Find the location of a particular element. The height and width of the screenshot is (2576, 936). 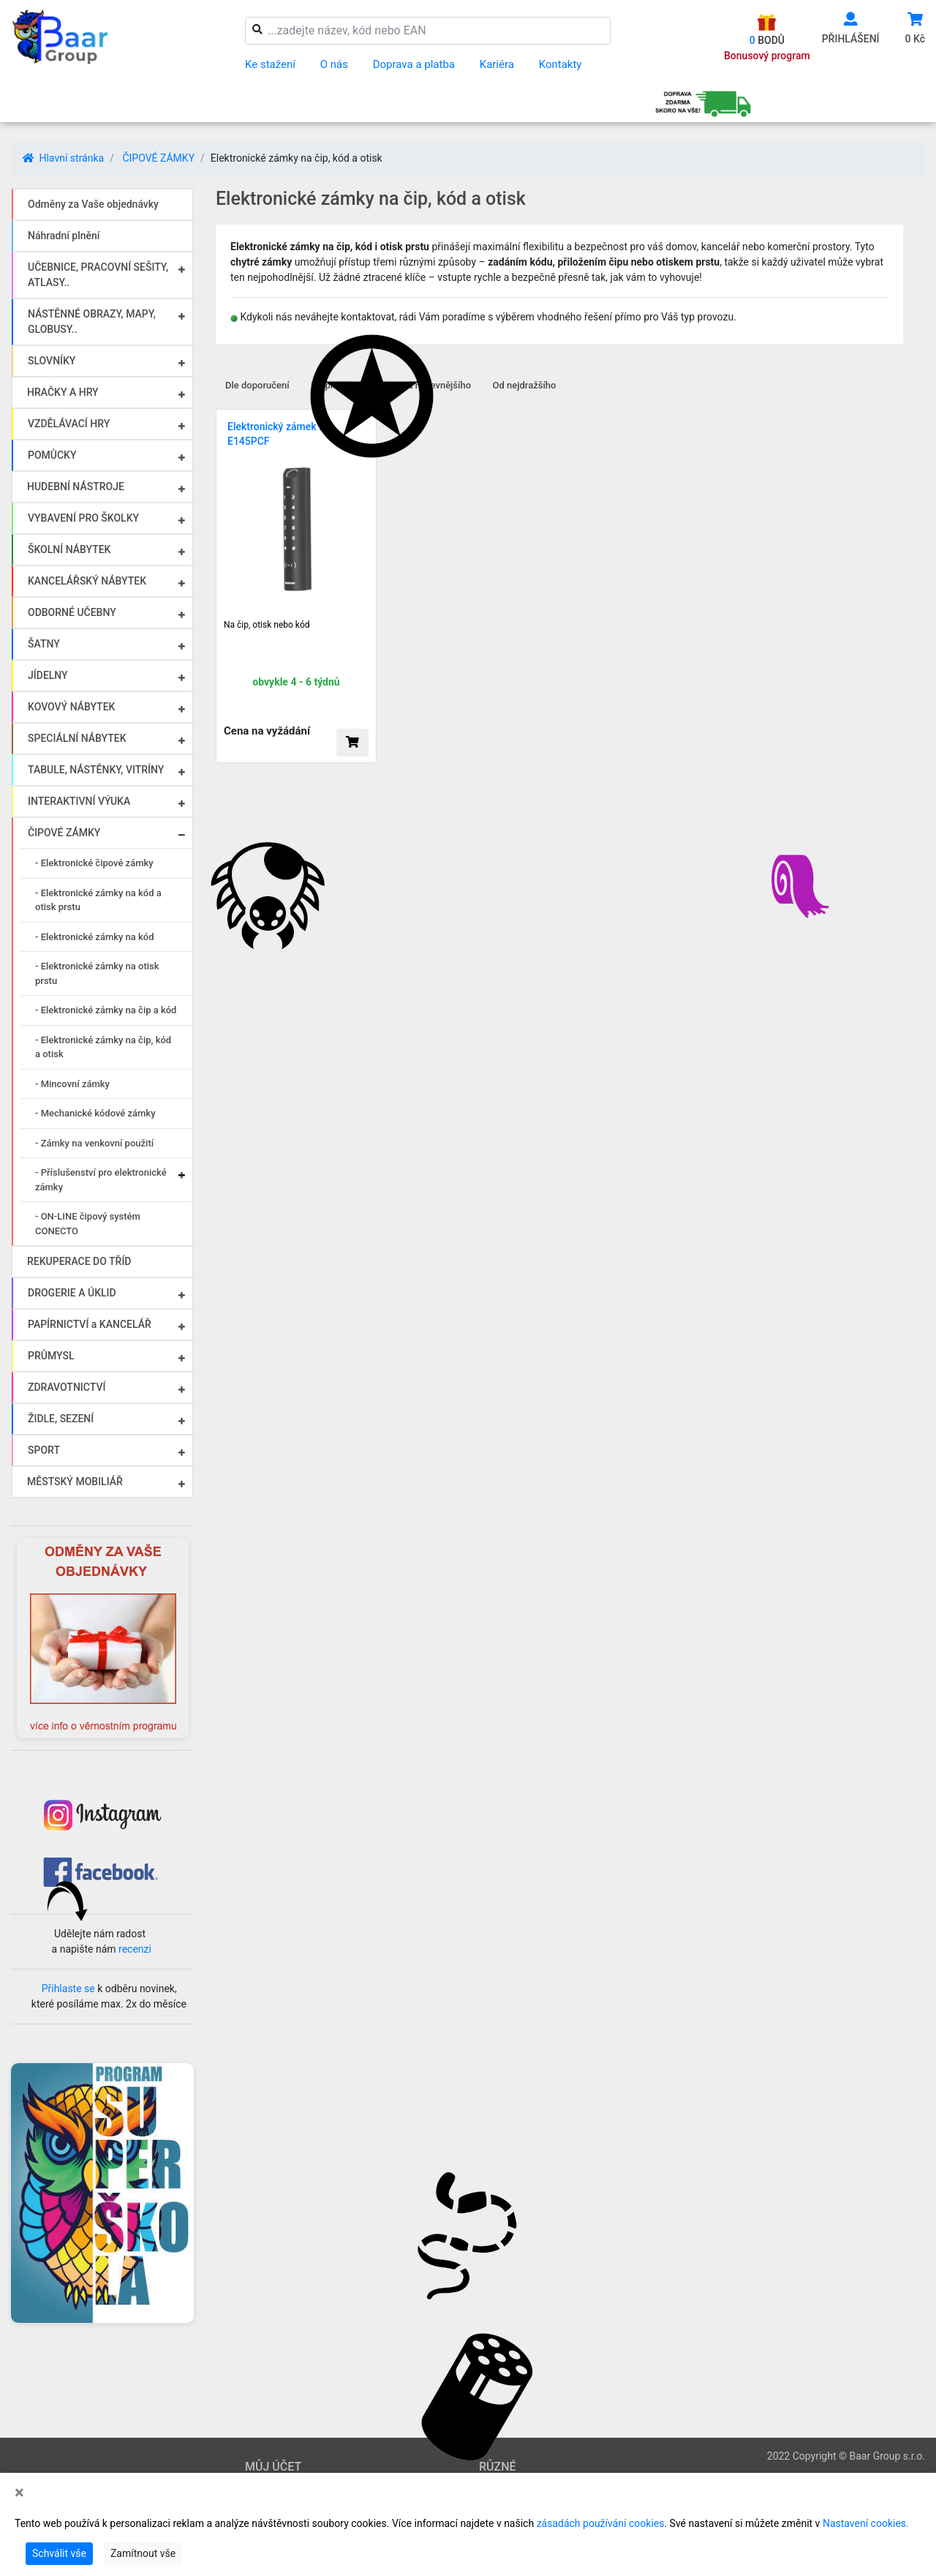

add seasoning or flavor options is located at coordinates (476, 2397).